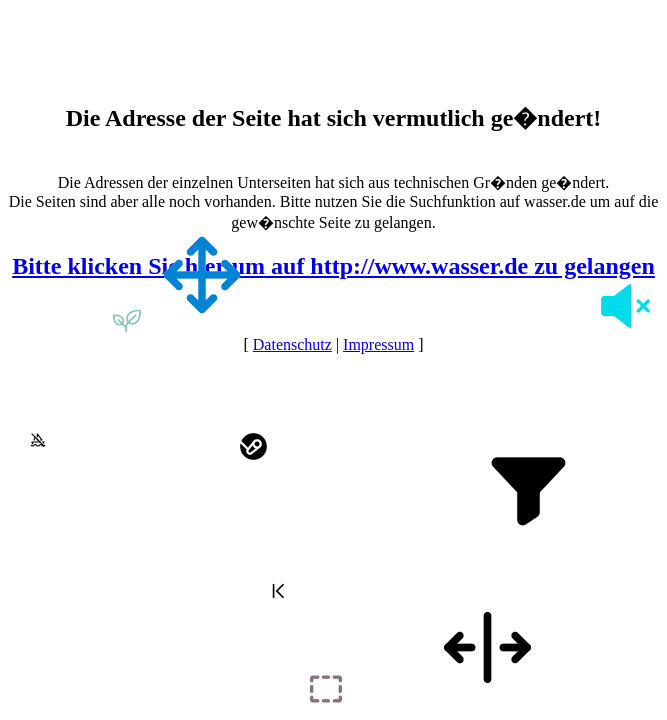  Describe the element at coordinates (528, 488) in the screenshot. I see `filter or sort content` at that location.